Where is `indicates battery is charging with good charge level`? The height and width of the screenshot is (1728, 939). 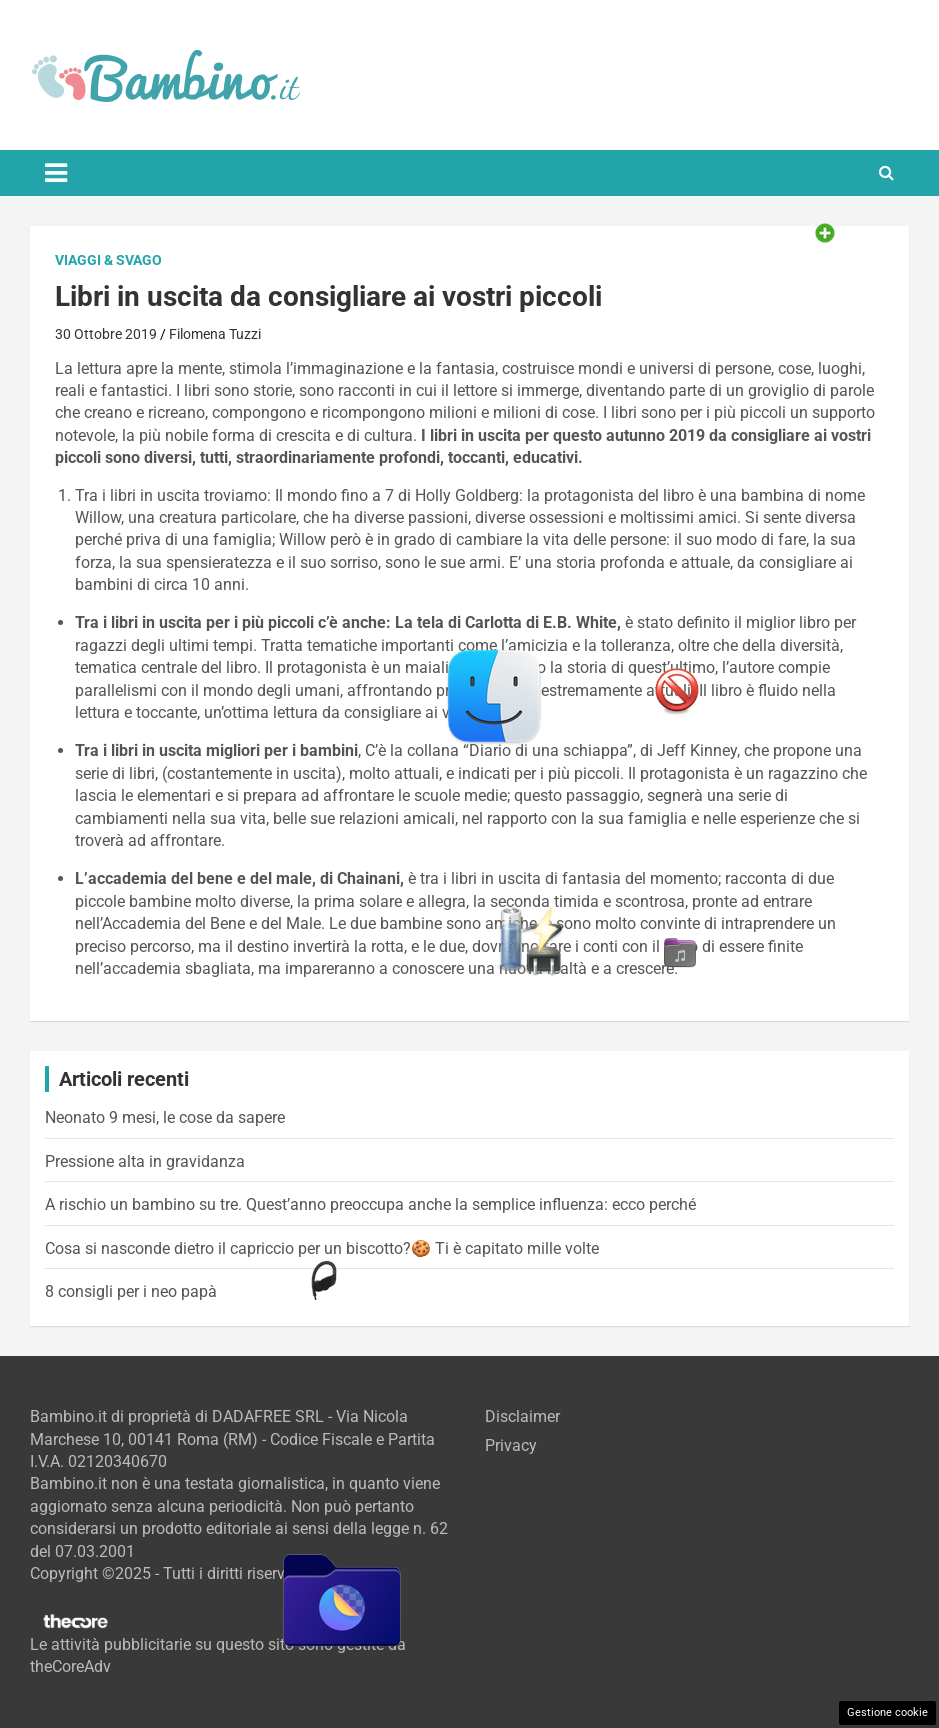 indicates battery is charging with good charge level is located at coordinates (528, 940).